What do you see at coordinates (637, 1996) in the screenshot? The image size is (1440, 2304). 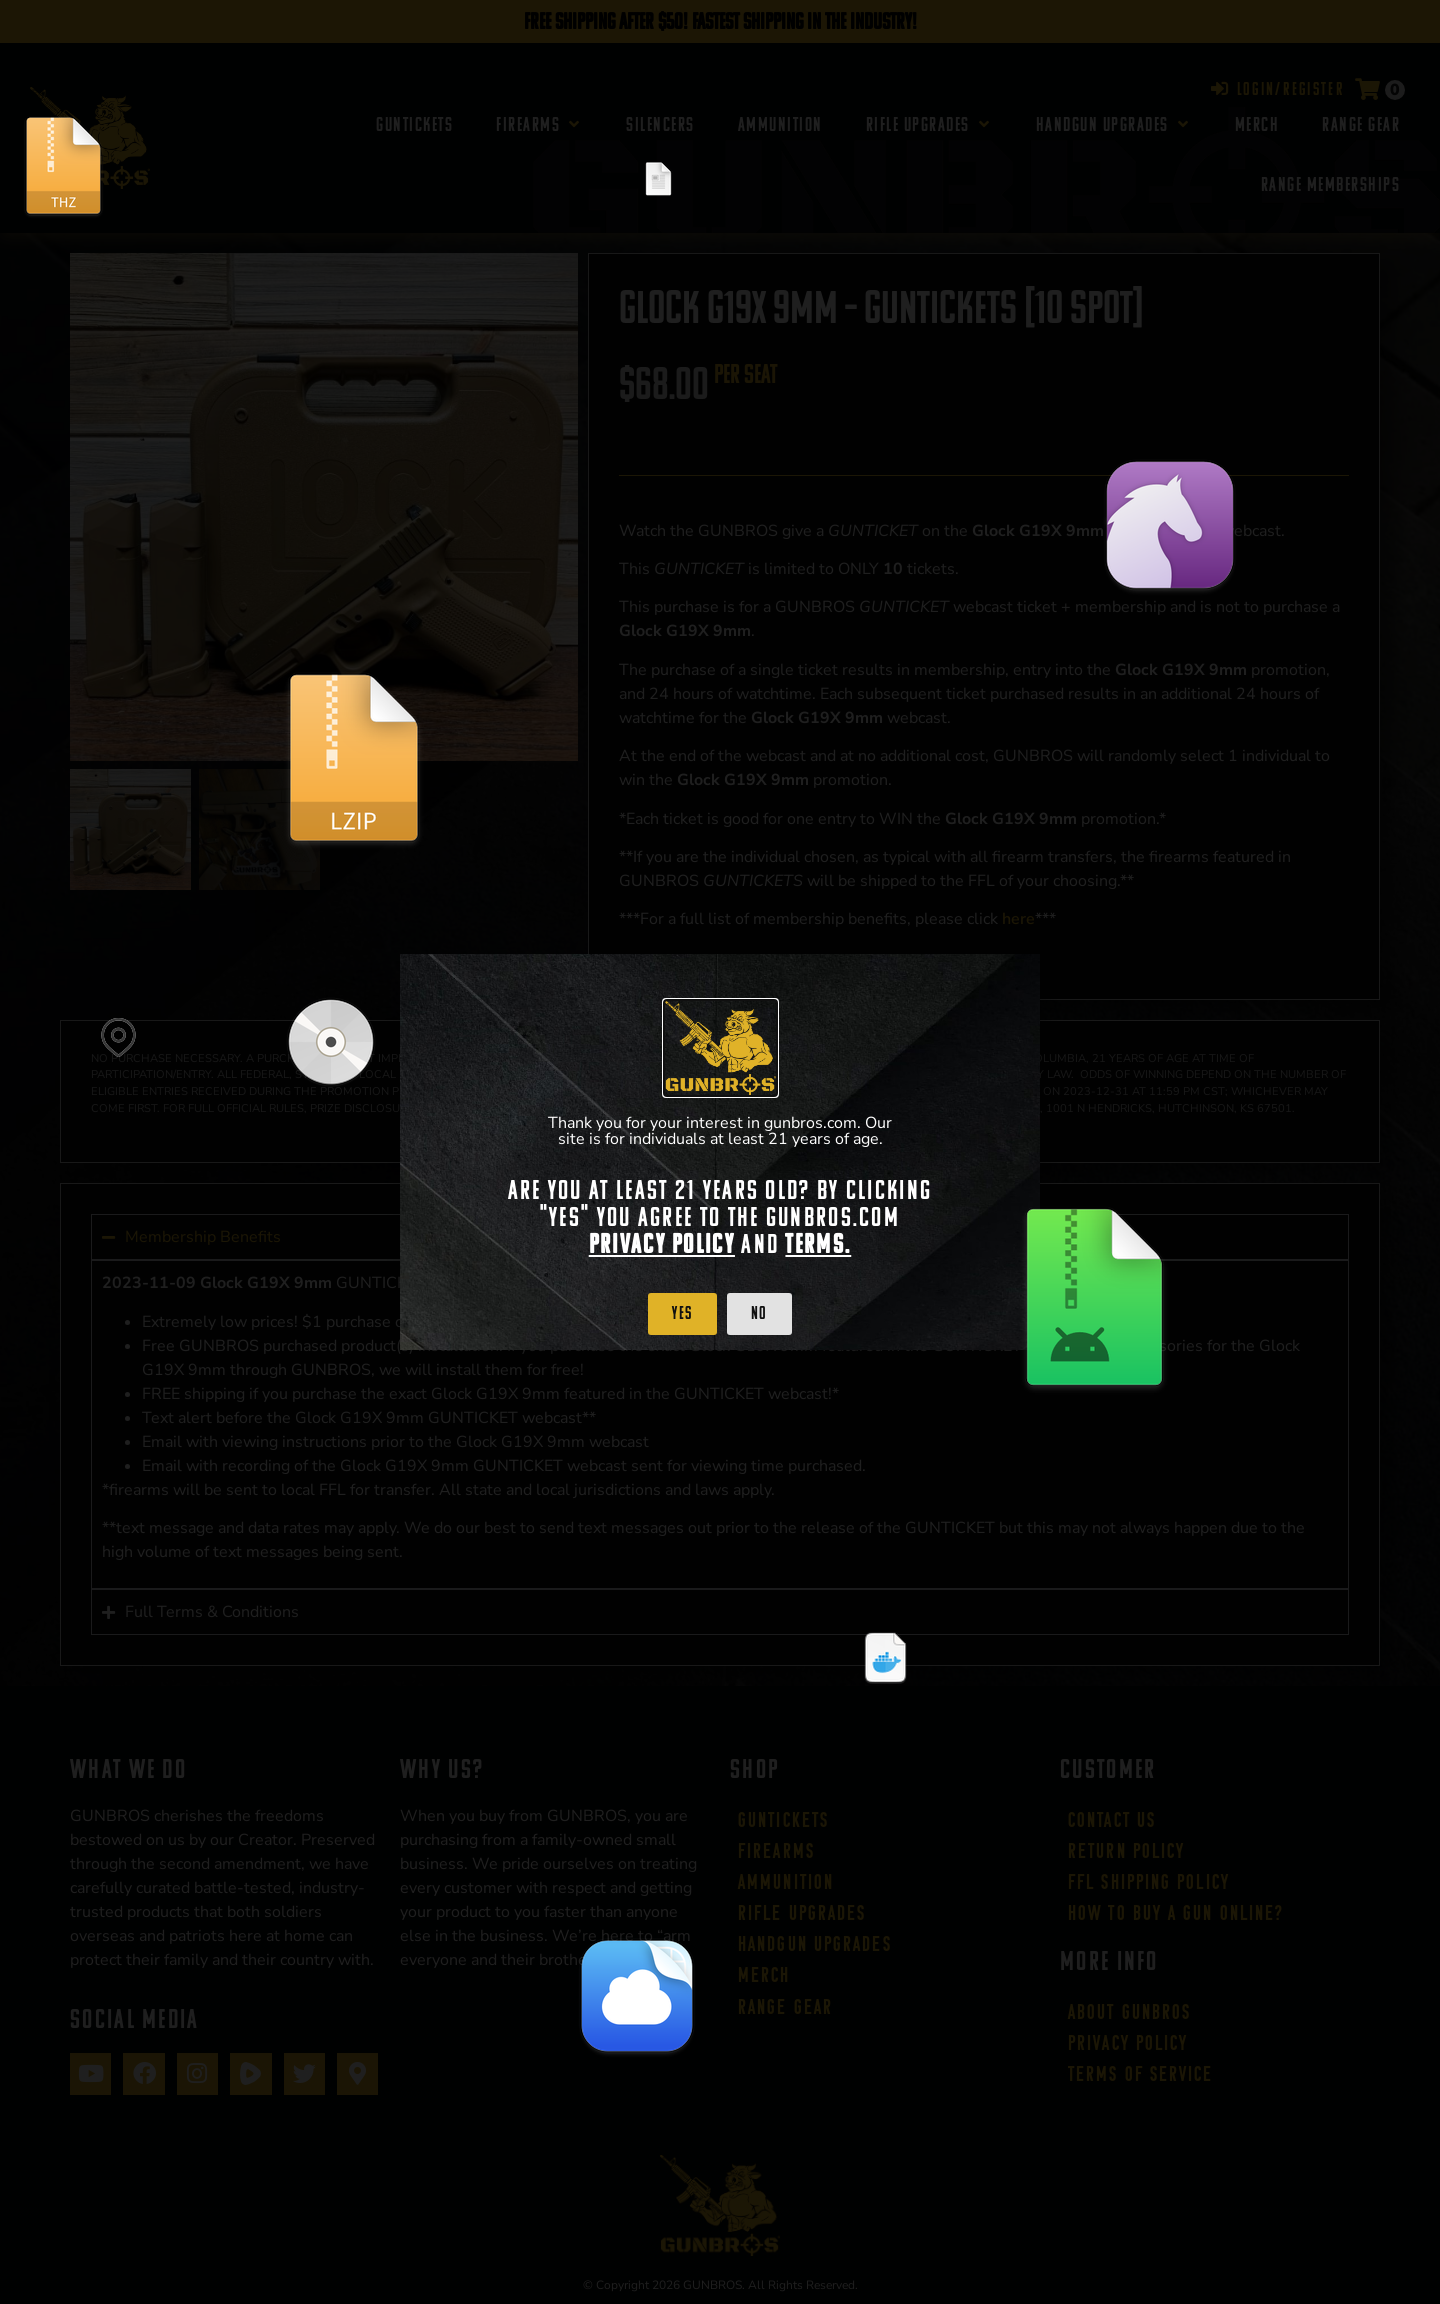 I see `manage web apps and progressive web applications` at bounding box center [637, 1996].